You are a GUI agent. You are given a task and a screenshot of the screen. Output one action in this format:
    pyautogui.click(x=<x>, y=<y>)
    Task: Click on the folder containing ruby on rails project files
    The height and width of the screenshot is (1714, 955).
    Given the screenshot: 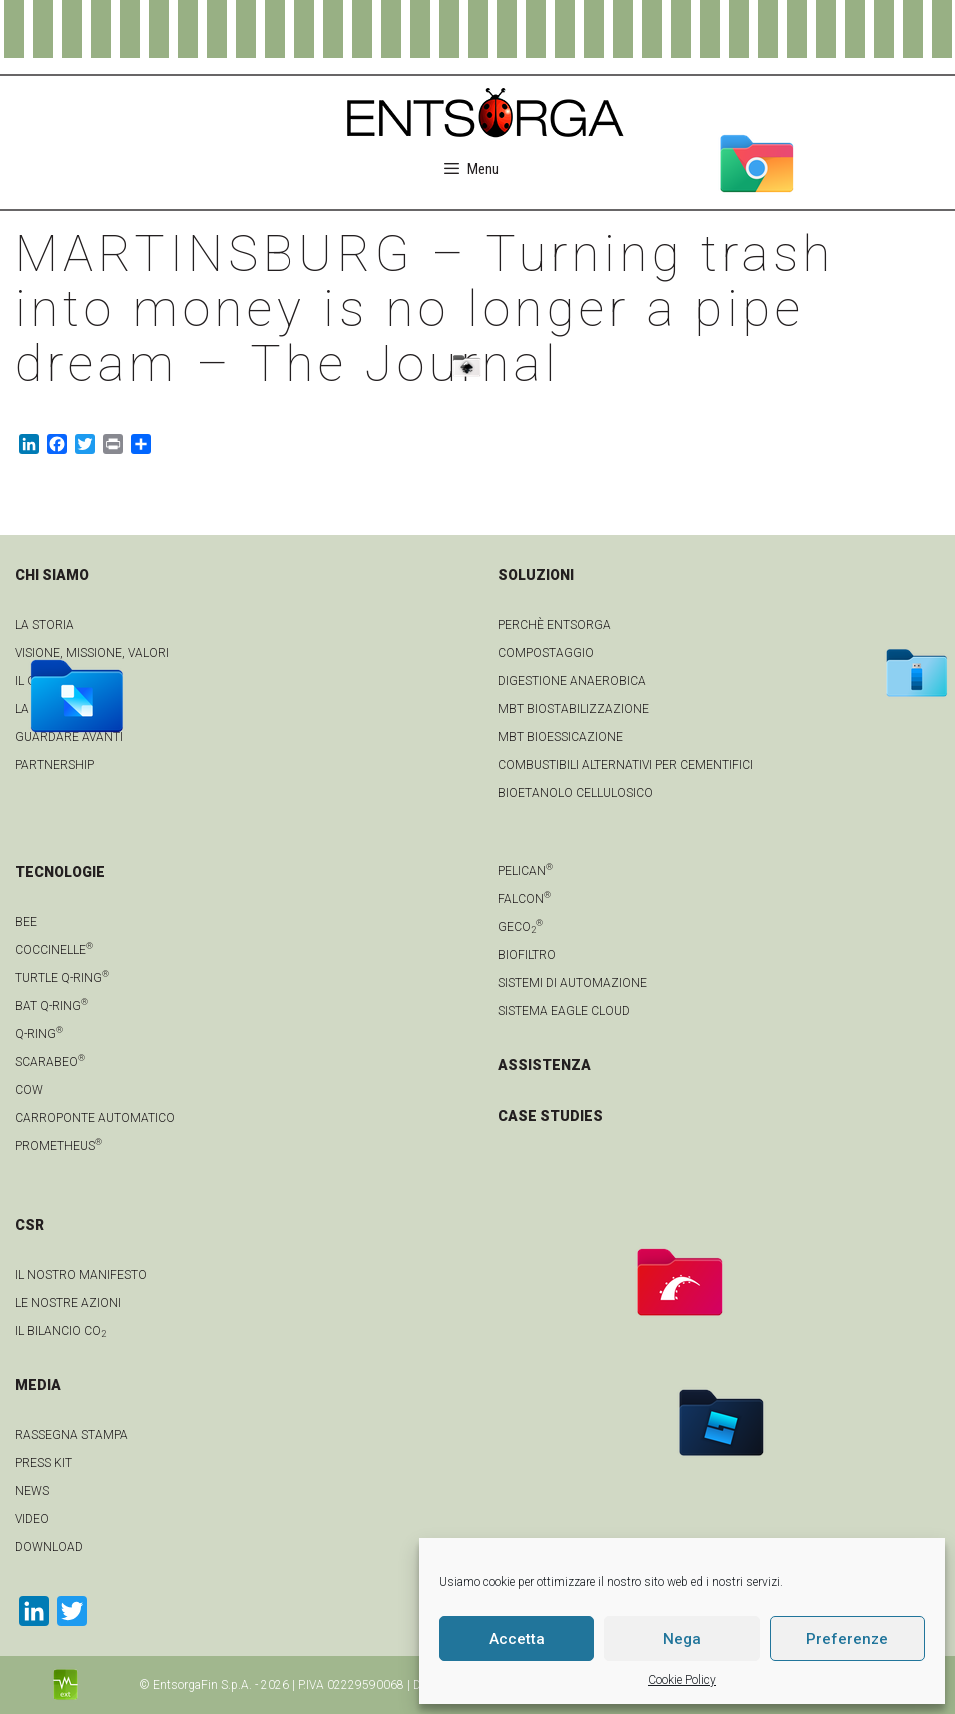 What is the action you would take?
    pyautogui.click(x=679, y=1284)
    